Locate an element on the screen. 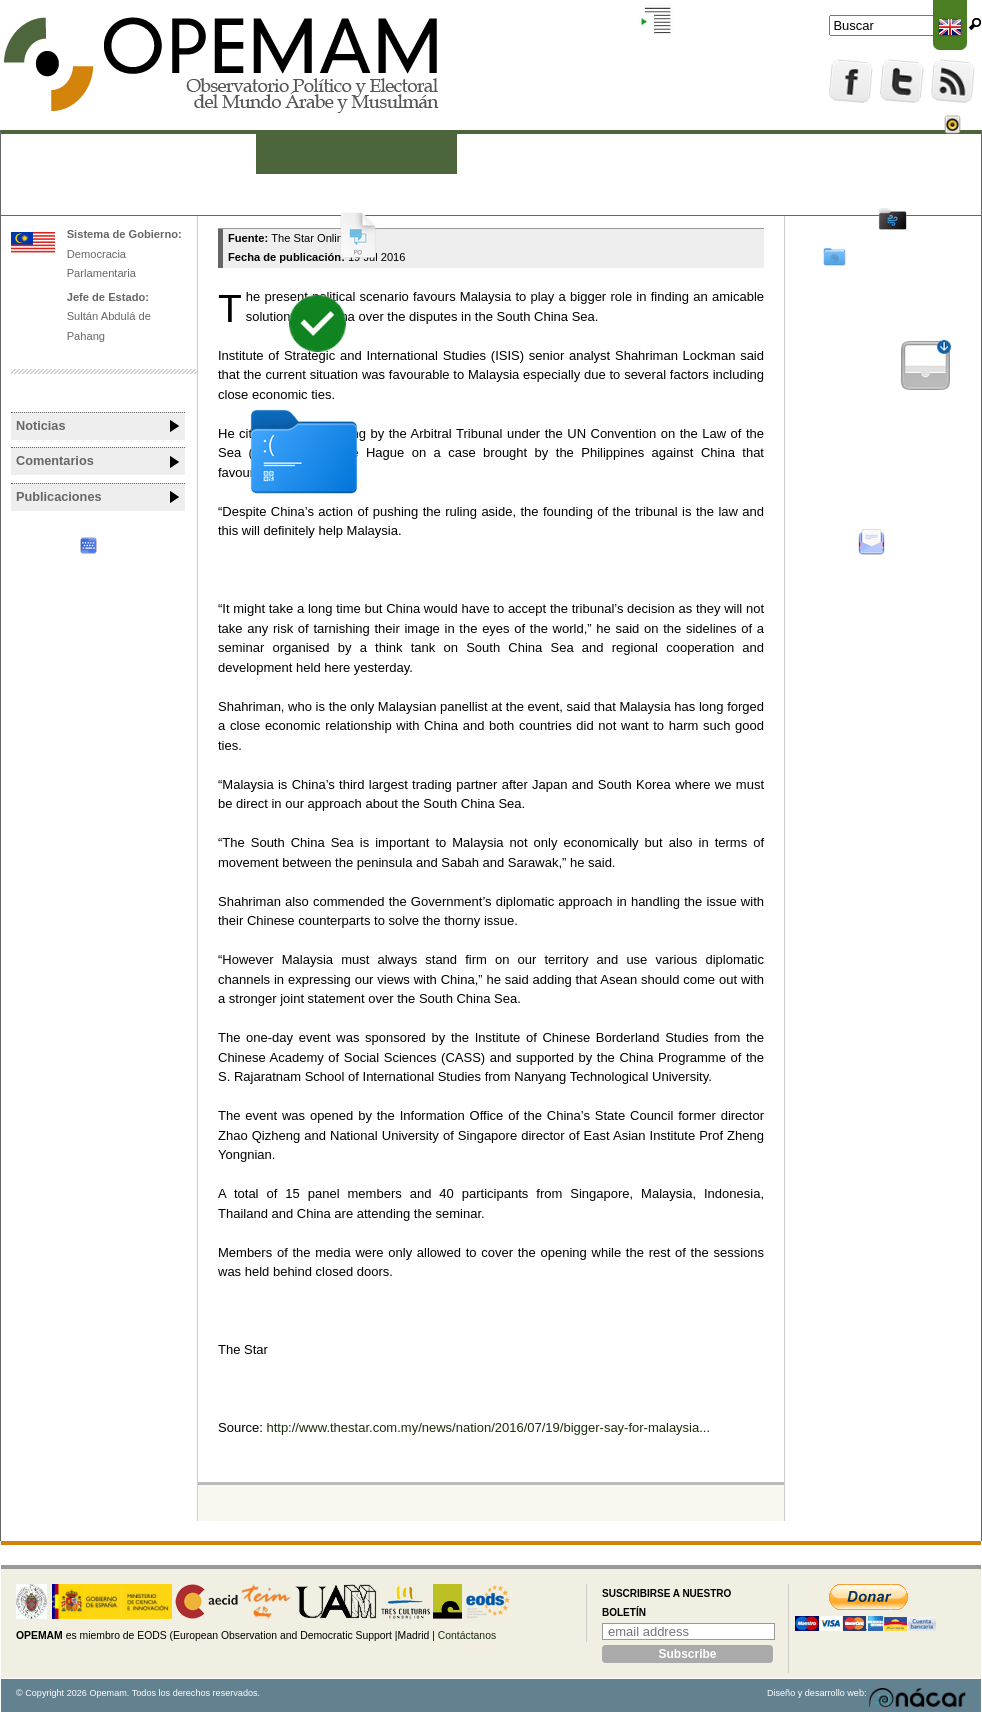 The height and width of the screenshot is (1712, 982). open your email inbox is located at coordinates (925, 365).